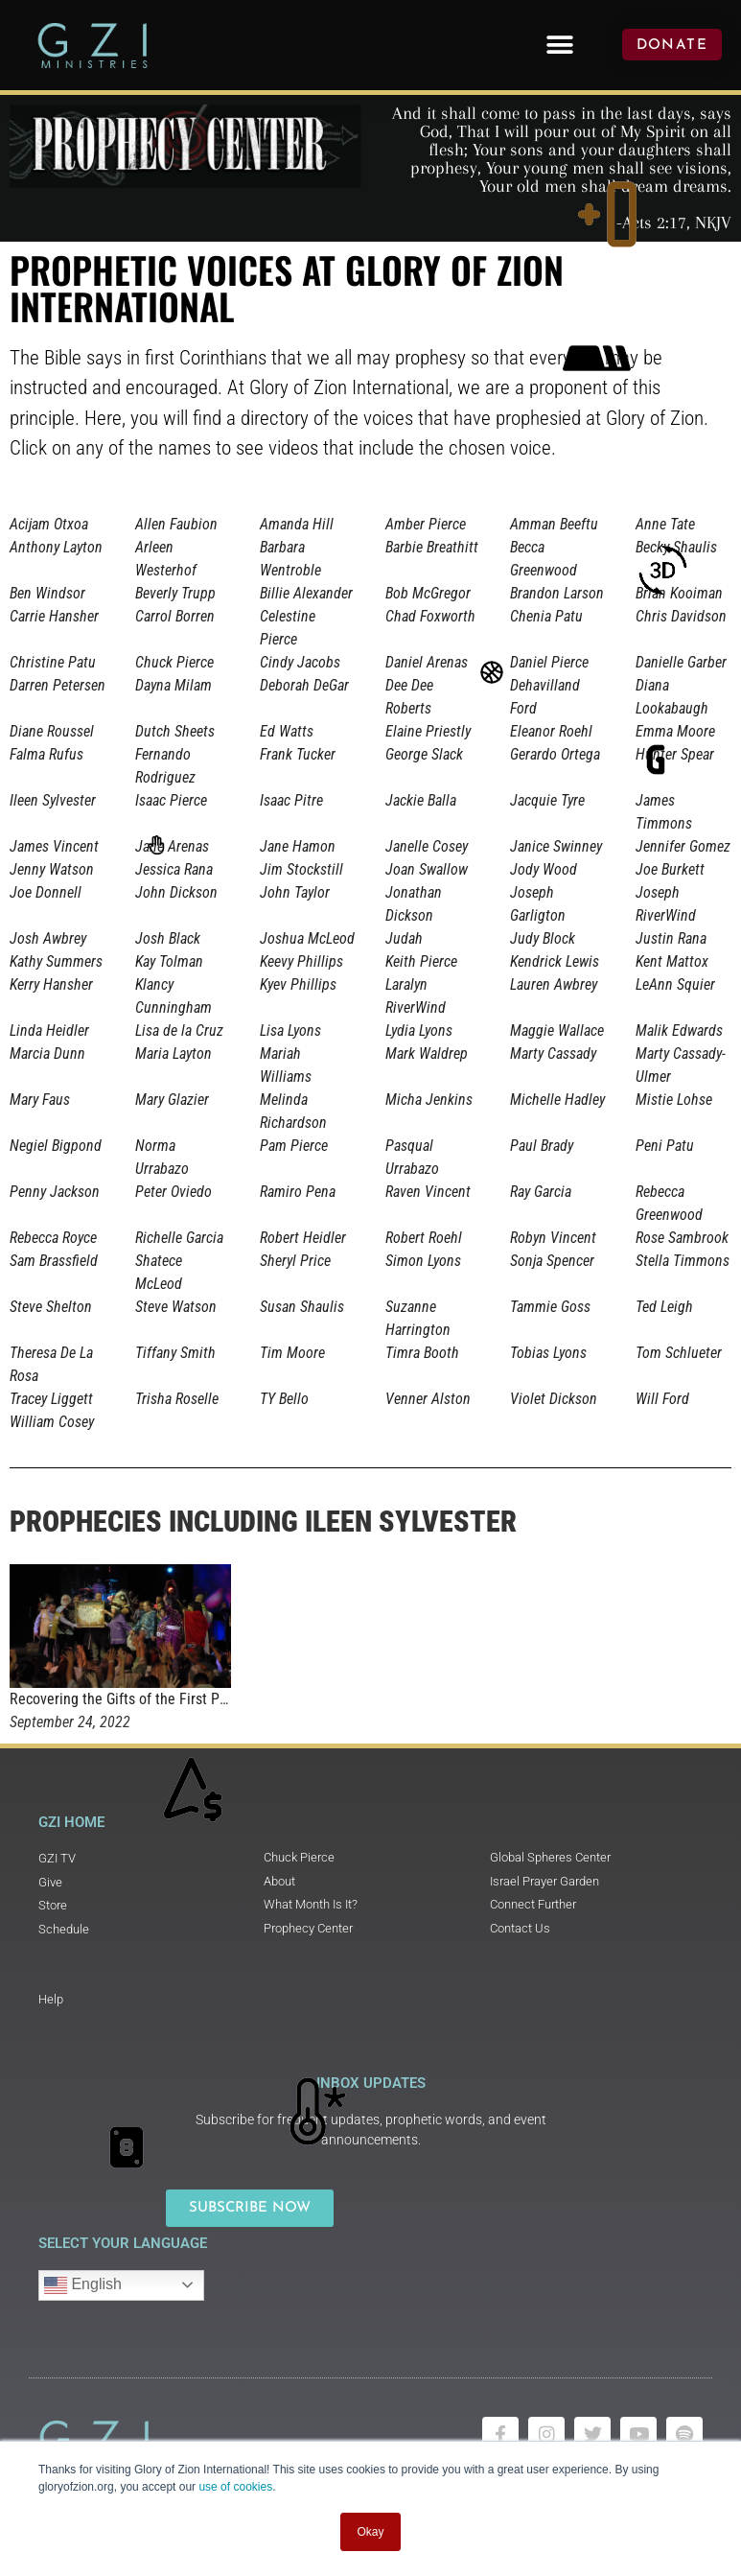 The image size is (741, 2576). What do you see at coordinates (156, 845) in the screenshot?
I see `three-finger gesture control` at bounding box center [156, 845].